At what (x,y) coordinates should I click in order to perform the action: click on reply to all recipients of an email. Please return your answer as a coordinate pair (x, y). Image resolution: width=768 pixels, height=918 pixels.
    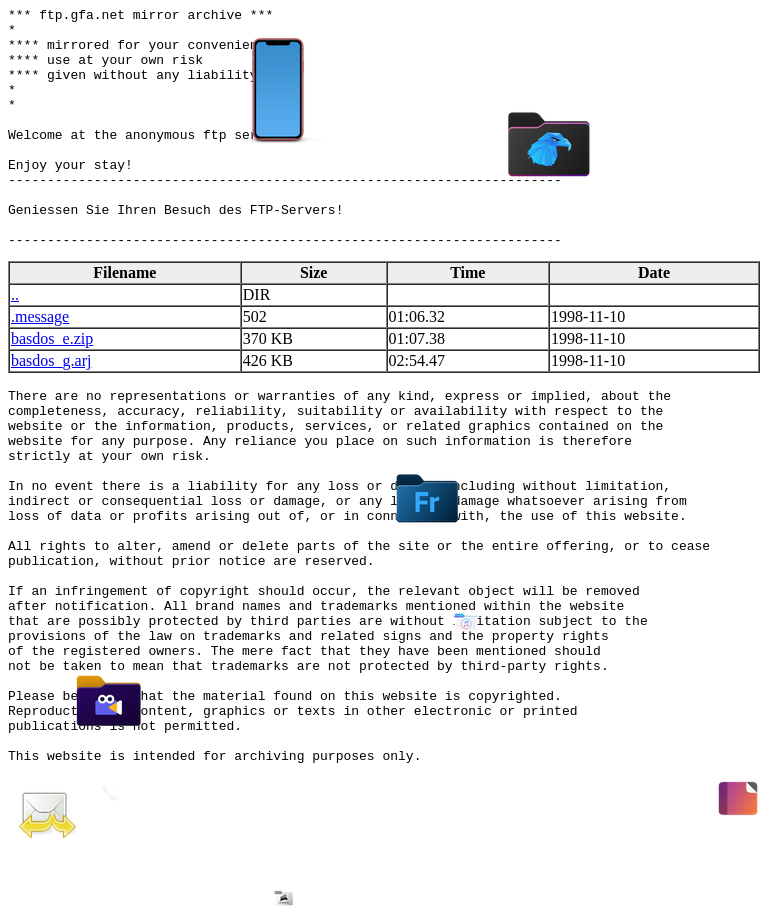
    Looking at the image, I should click on (47, 810).